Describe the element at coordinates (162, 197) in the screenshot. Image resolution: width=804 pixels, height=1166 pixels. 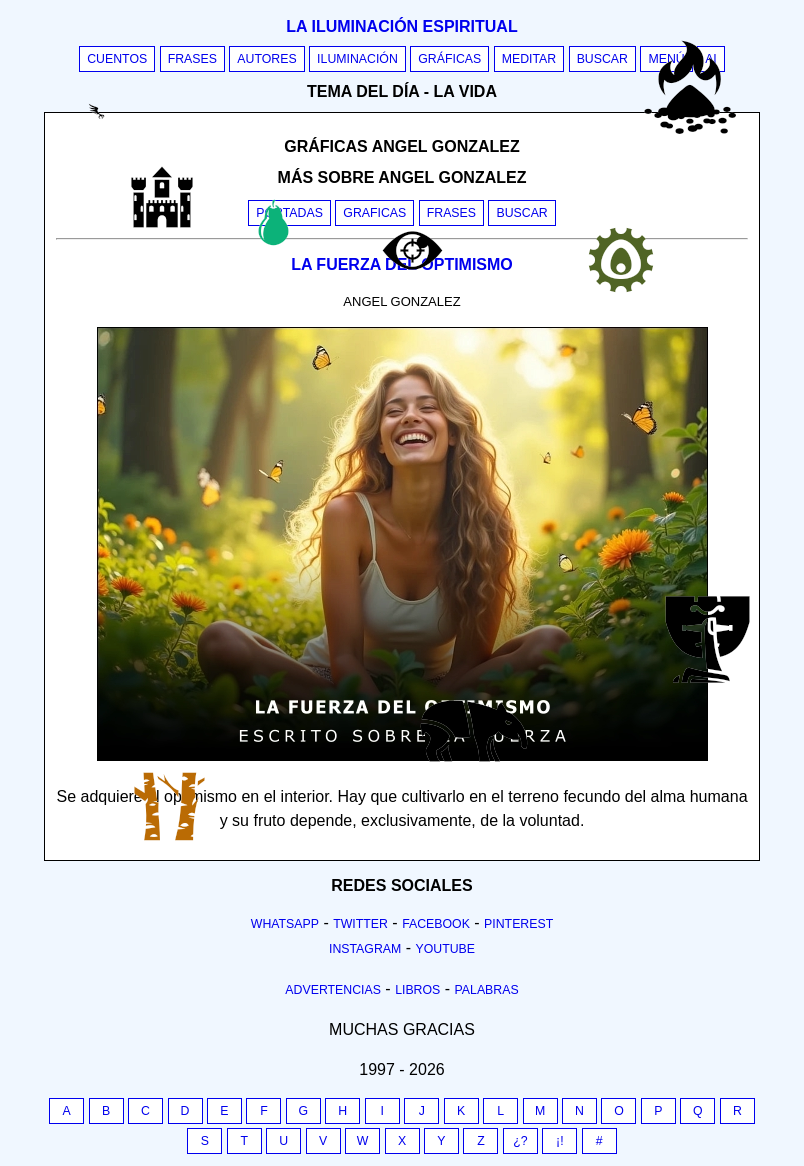
I see `access castle or fortress location in game` at that location.